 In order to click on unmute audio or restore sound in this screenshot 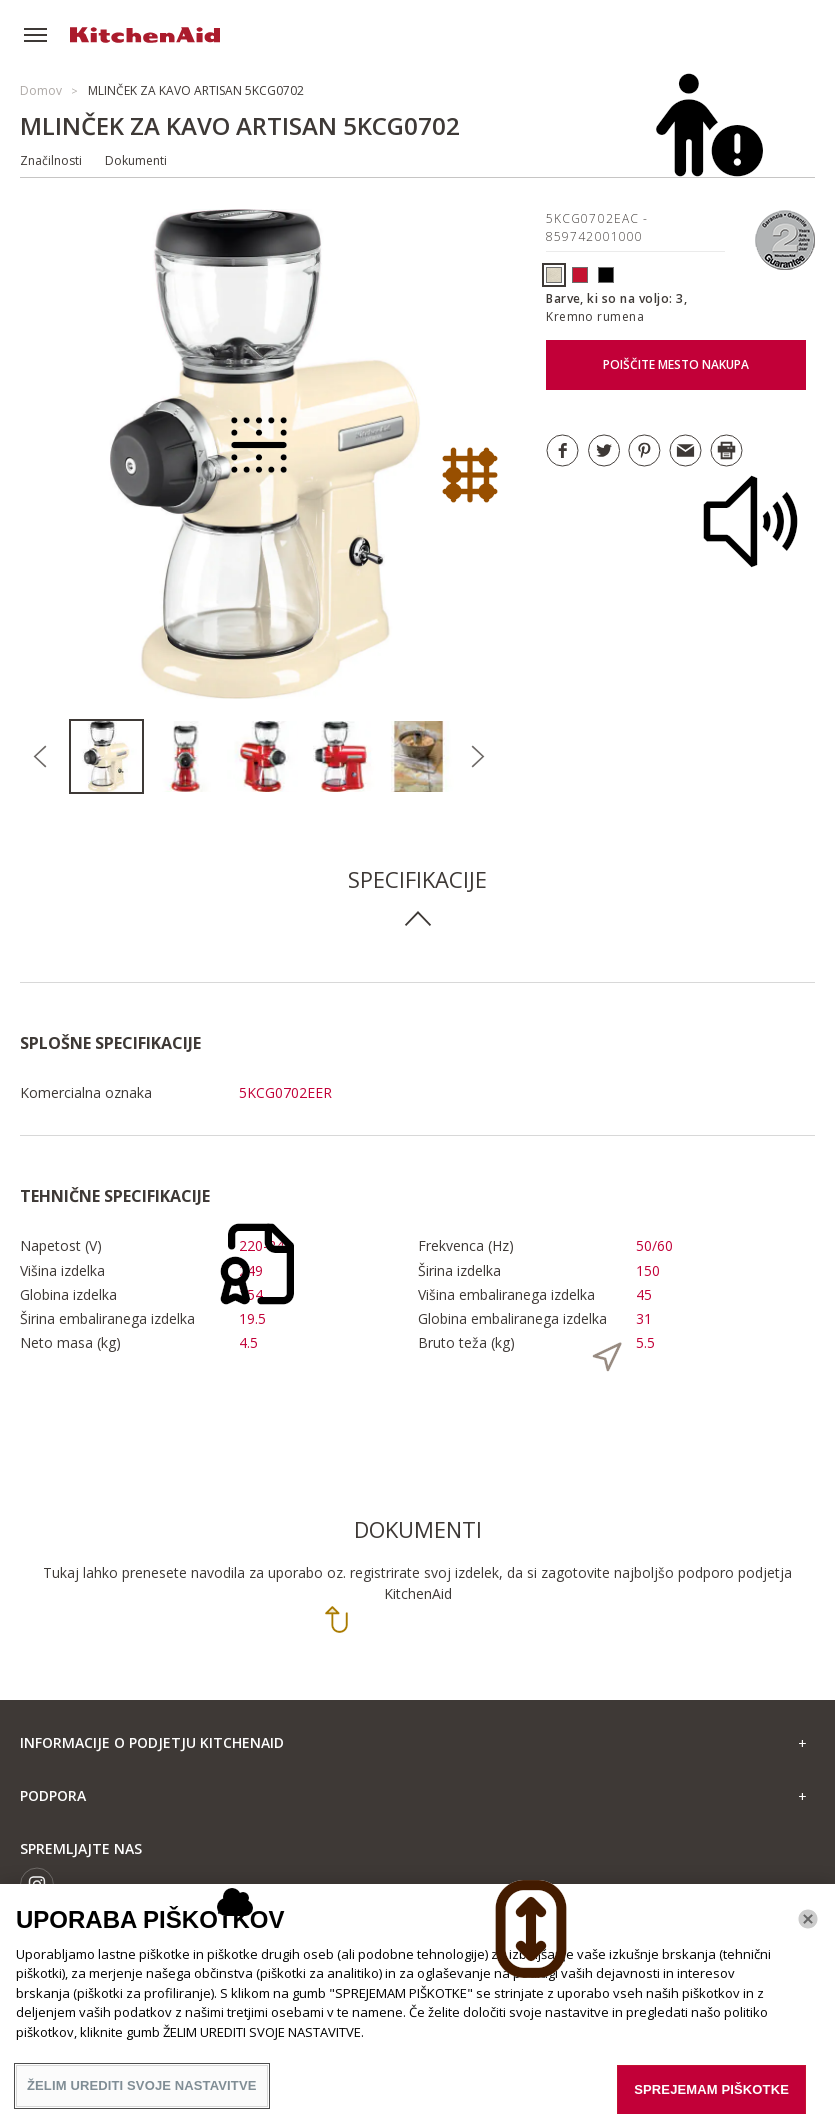, I will do `click(750, 522)`.